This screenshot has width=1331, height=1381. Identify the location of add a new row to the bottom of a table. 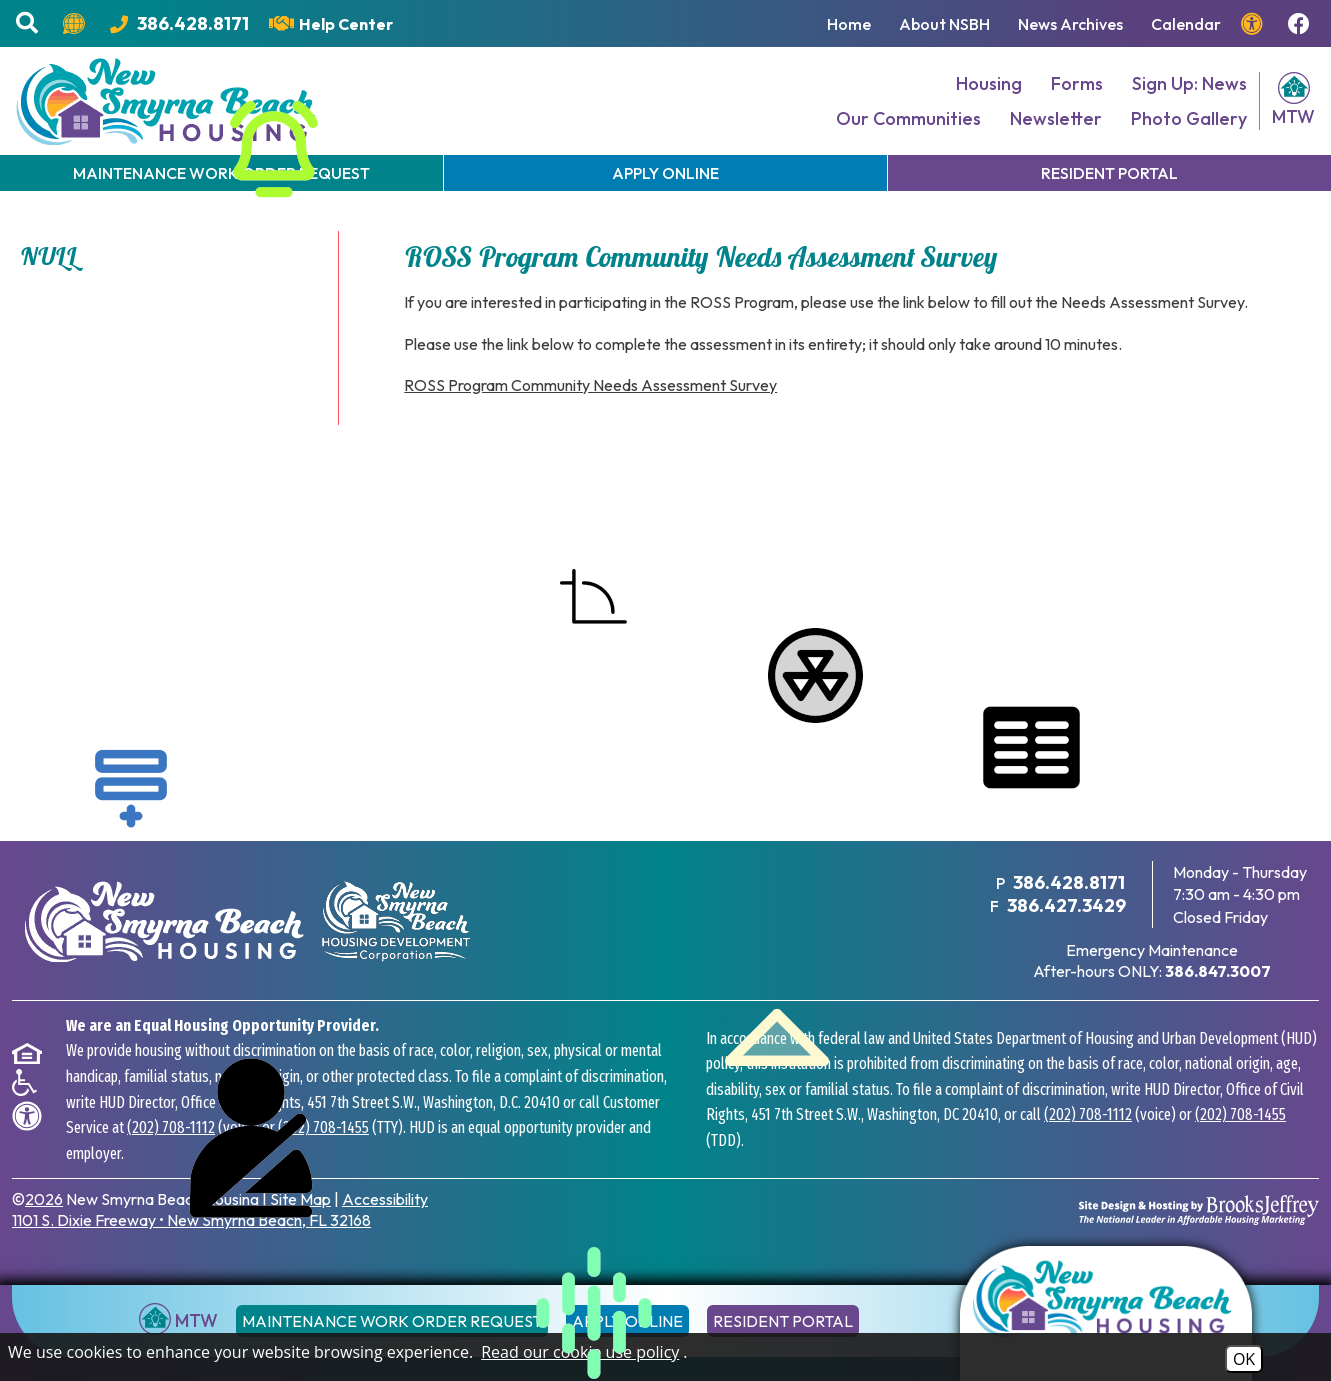
(131, 783).